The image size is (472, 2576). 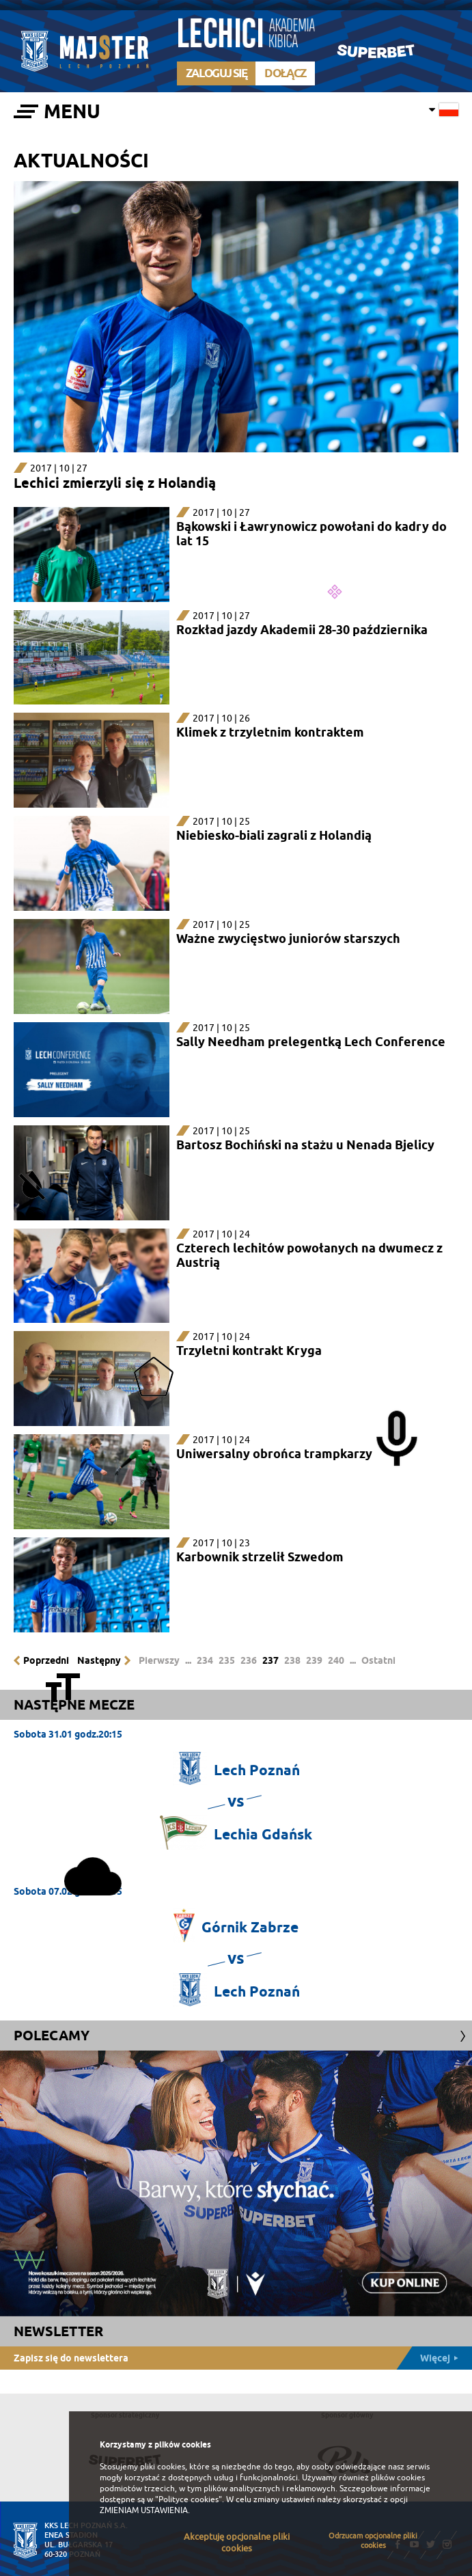 I want to click on a pentagon shape indicator, so click(x=154, y=1378).